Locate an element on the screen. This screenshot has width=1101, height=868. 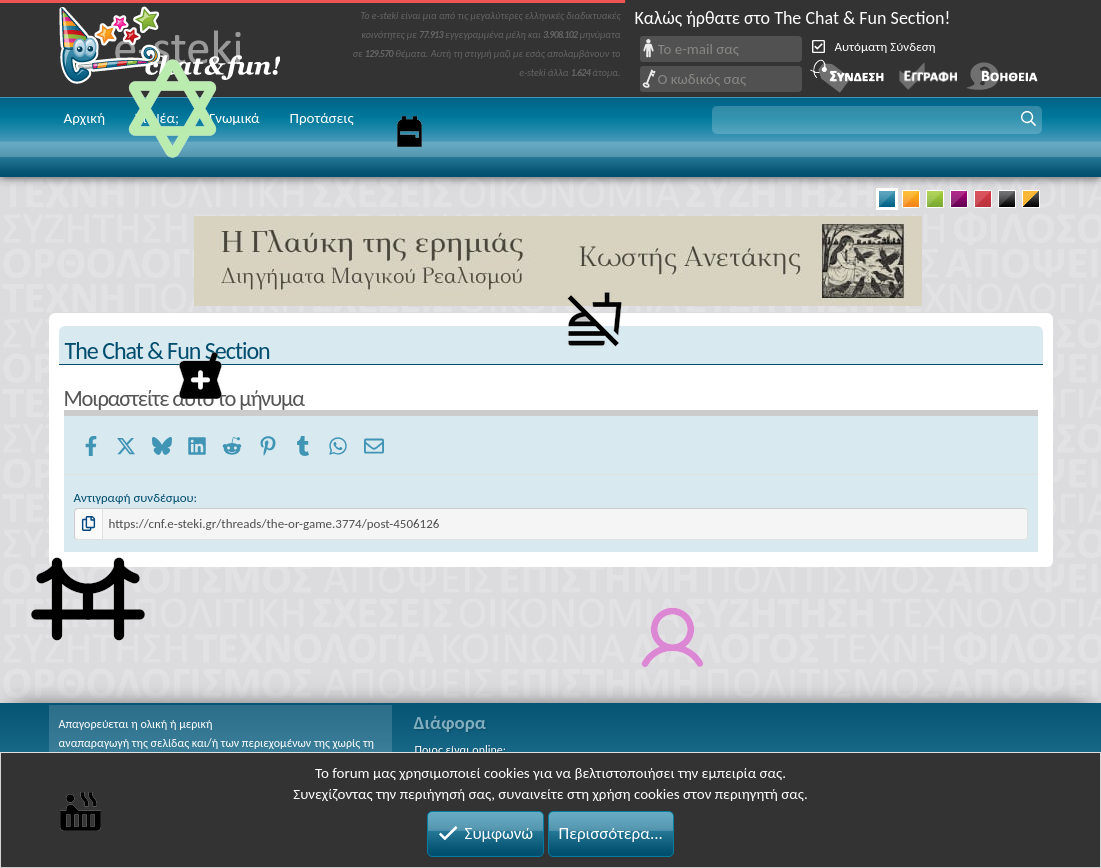
view your profile is located at coordinates (672, 638).